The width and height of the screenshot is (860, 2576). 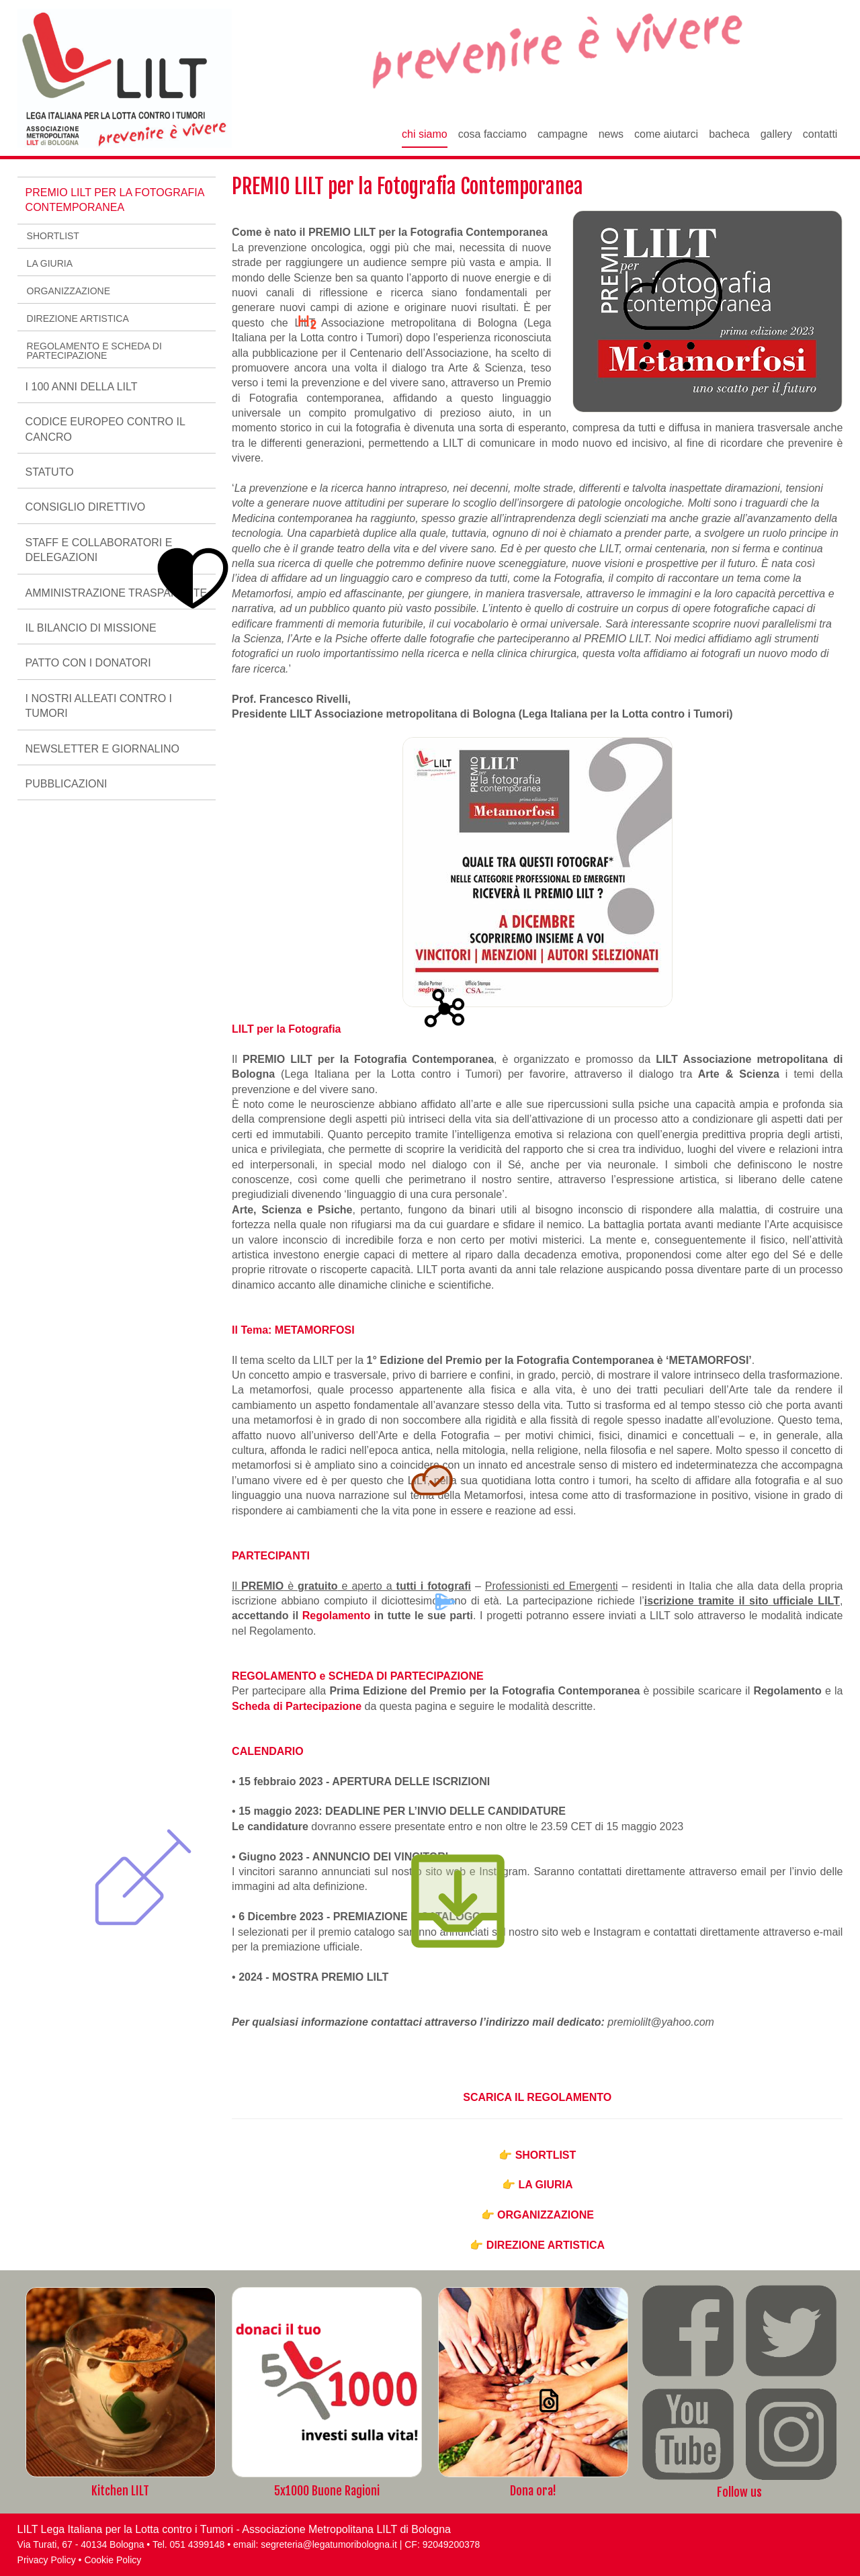 What do you see at coordinates (141, 1879) in the screenshot?
I see `access gardening or landscaping tools` at bounding box center [141, 1879].